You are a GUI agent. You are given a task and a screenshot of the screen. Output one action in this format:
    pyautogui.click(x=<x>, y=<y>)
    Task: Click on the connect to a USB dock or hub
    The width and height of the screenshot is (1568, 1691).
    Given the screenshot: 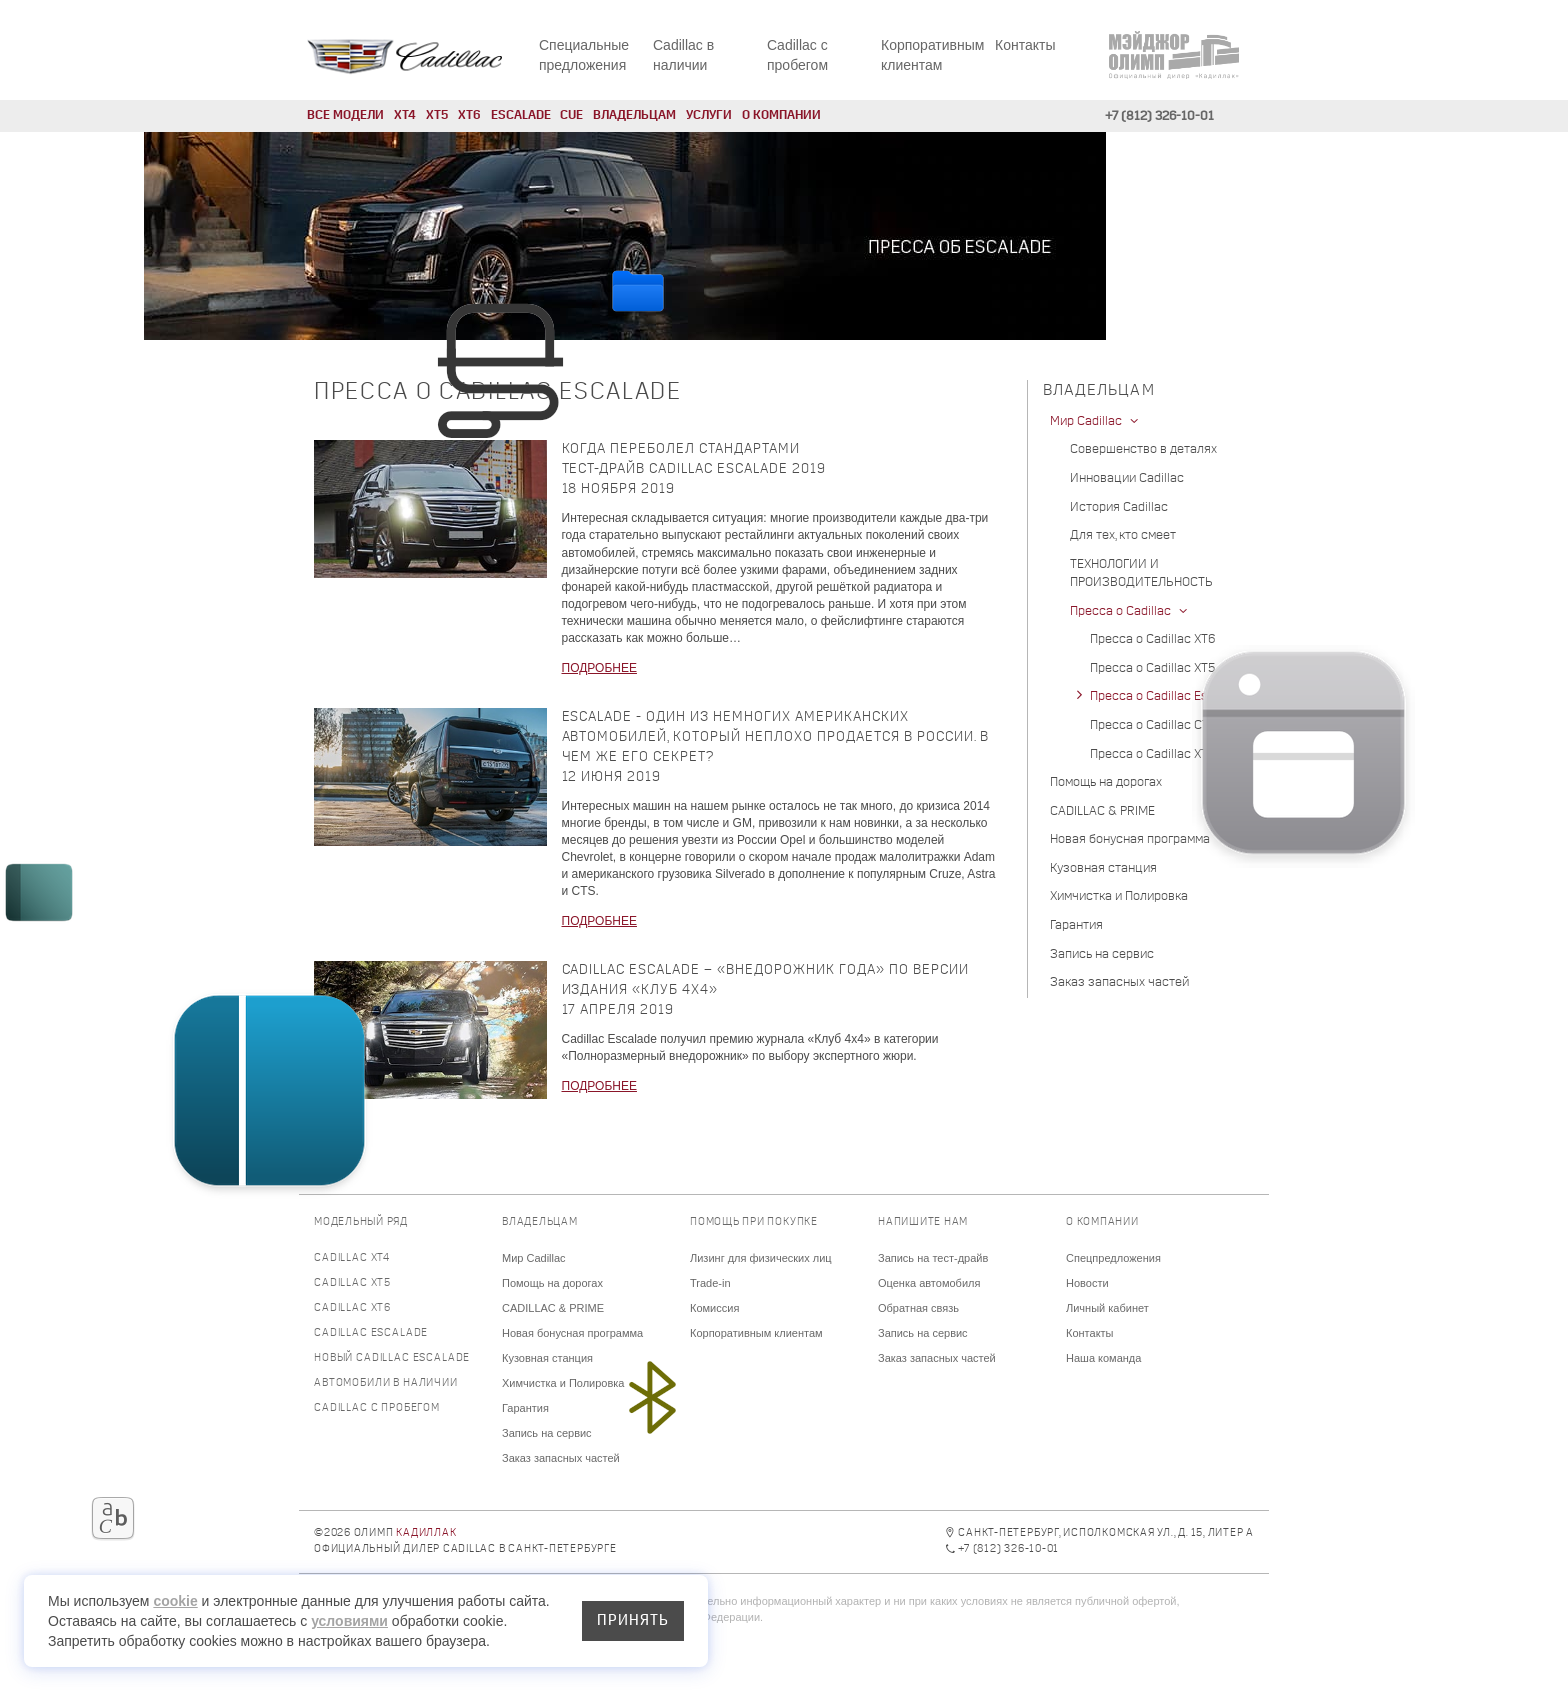 What is the action you would take?
    pyautogui.click(x=500, y=366)
    